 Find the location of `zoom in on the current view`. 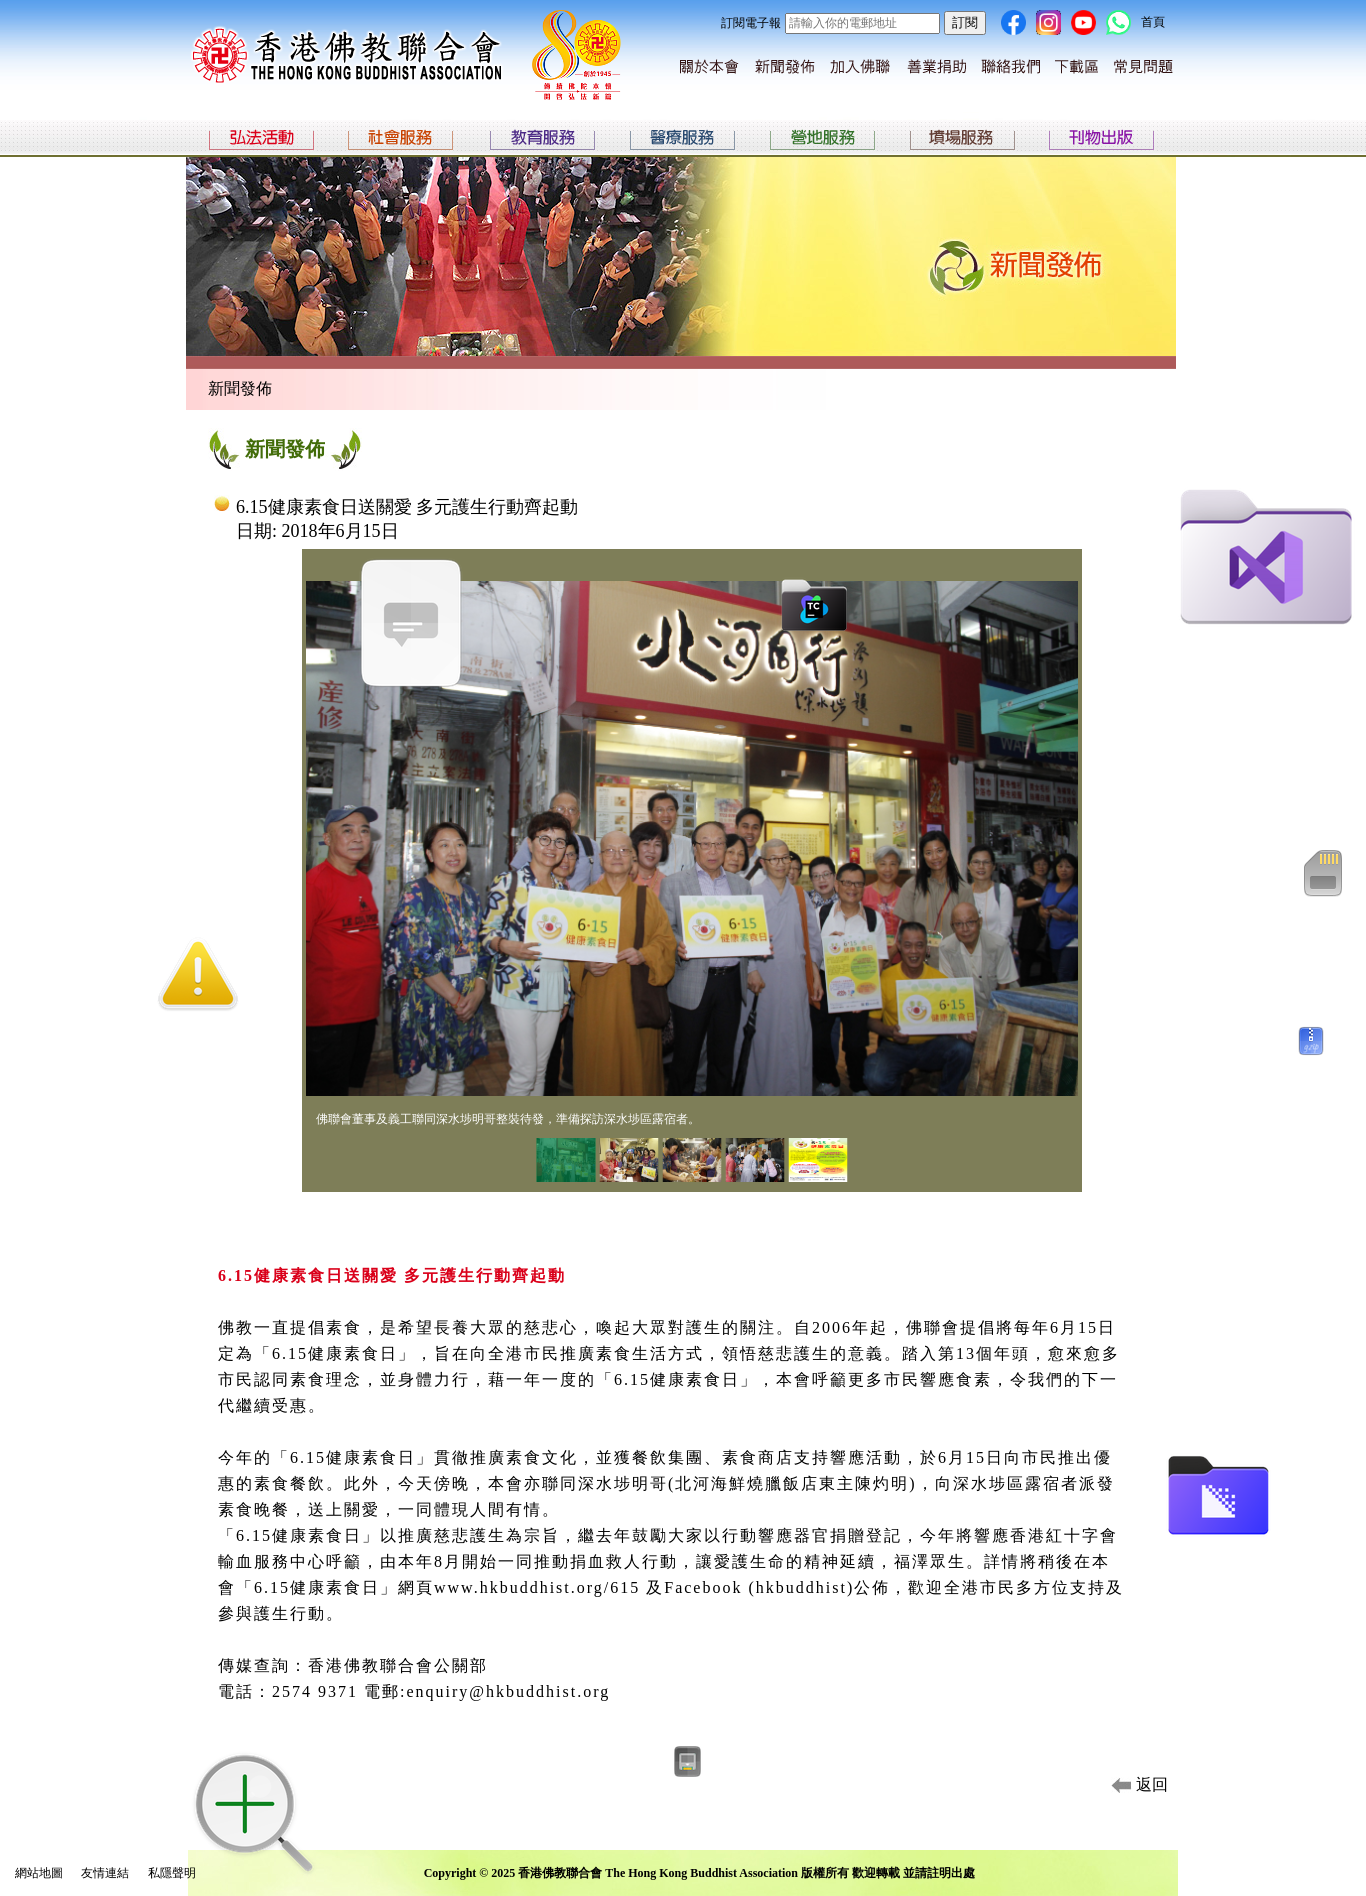

zoom in on the current view is located at coordinates (253, 1812).